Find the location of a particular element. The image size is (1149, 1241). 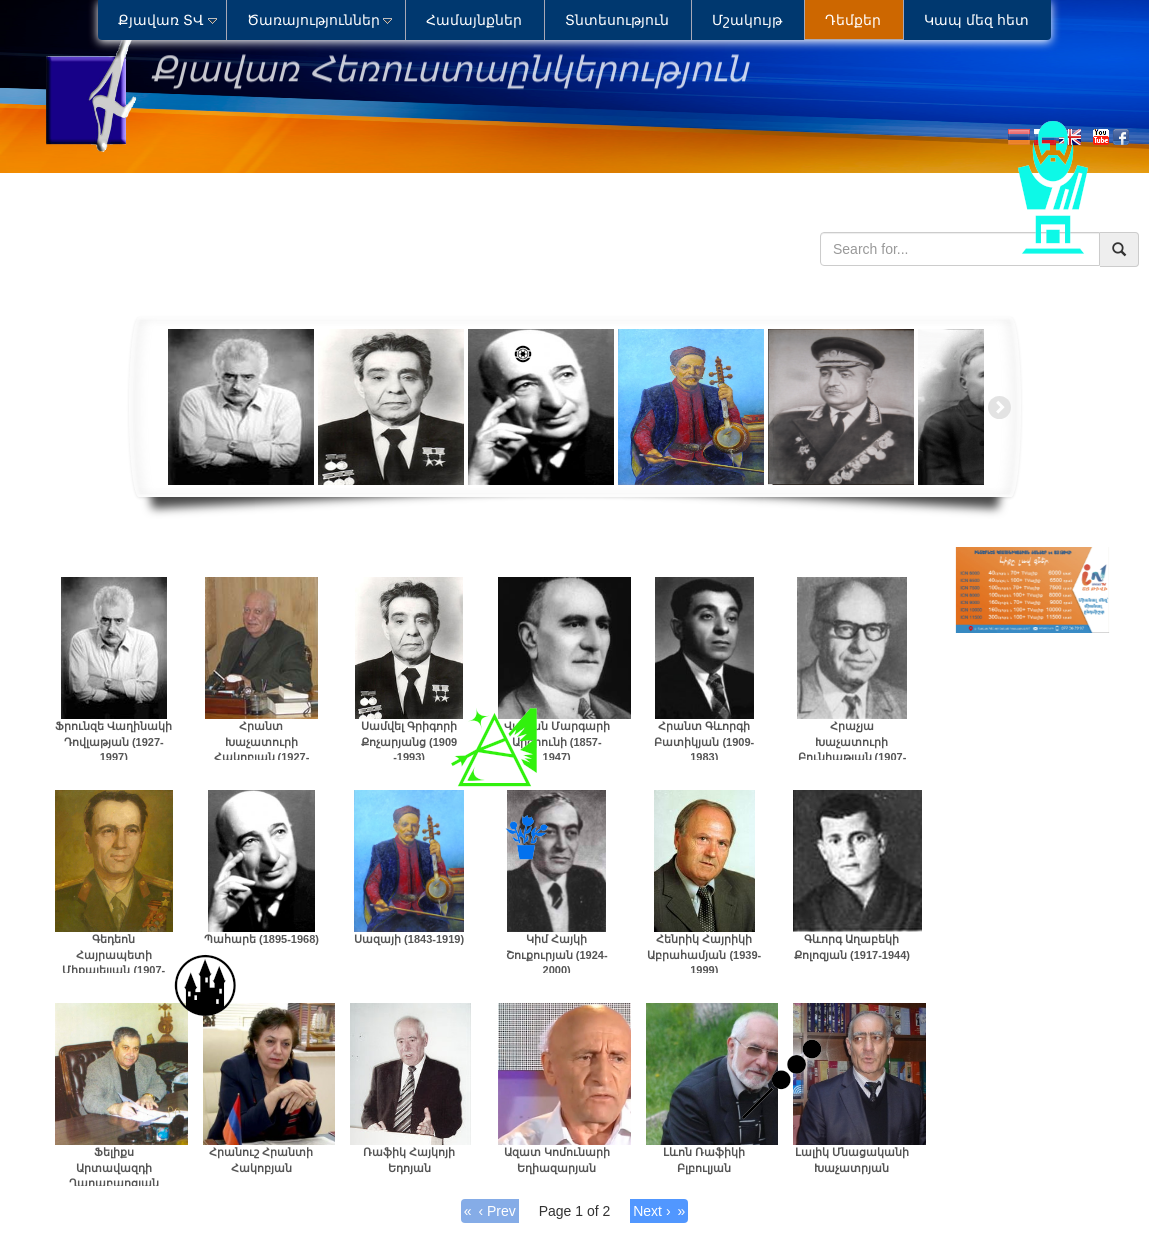

access philosophy or humanities content is located at coordinates (1053, 185).